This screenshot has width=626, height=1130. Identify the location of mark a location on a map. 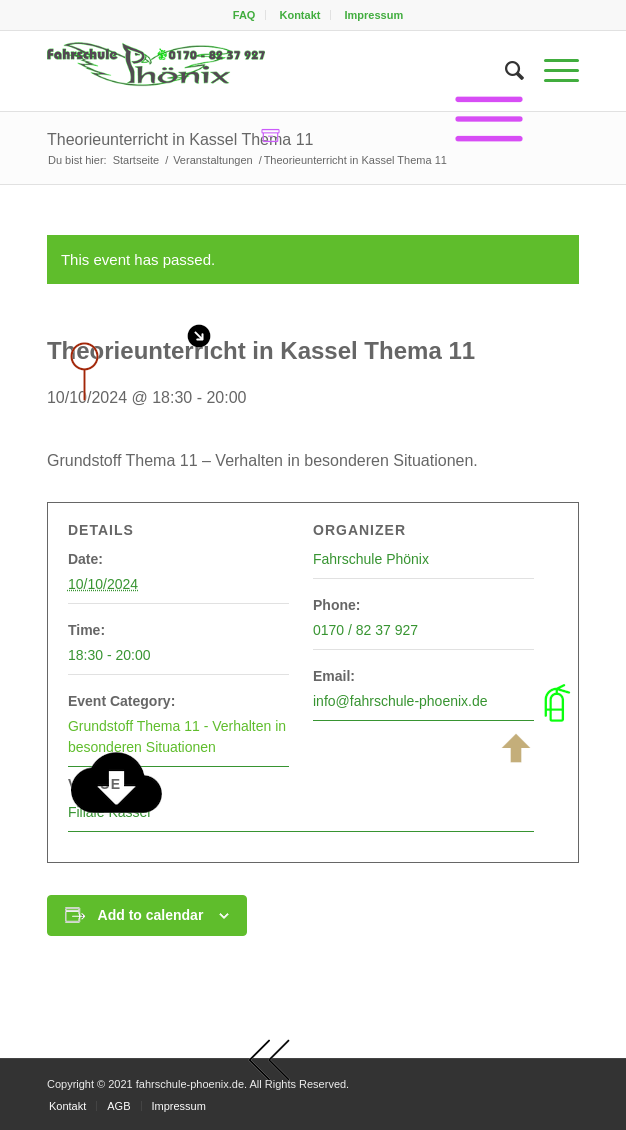
(84, 371).